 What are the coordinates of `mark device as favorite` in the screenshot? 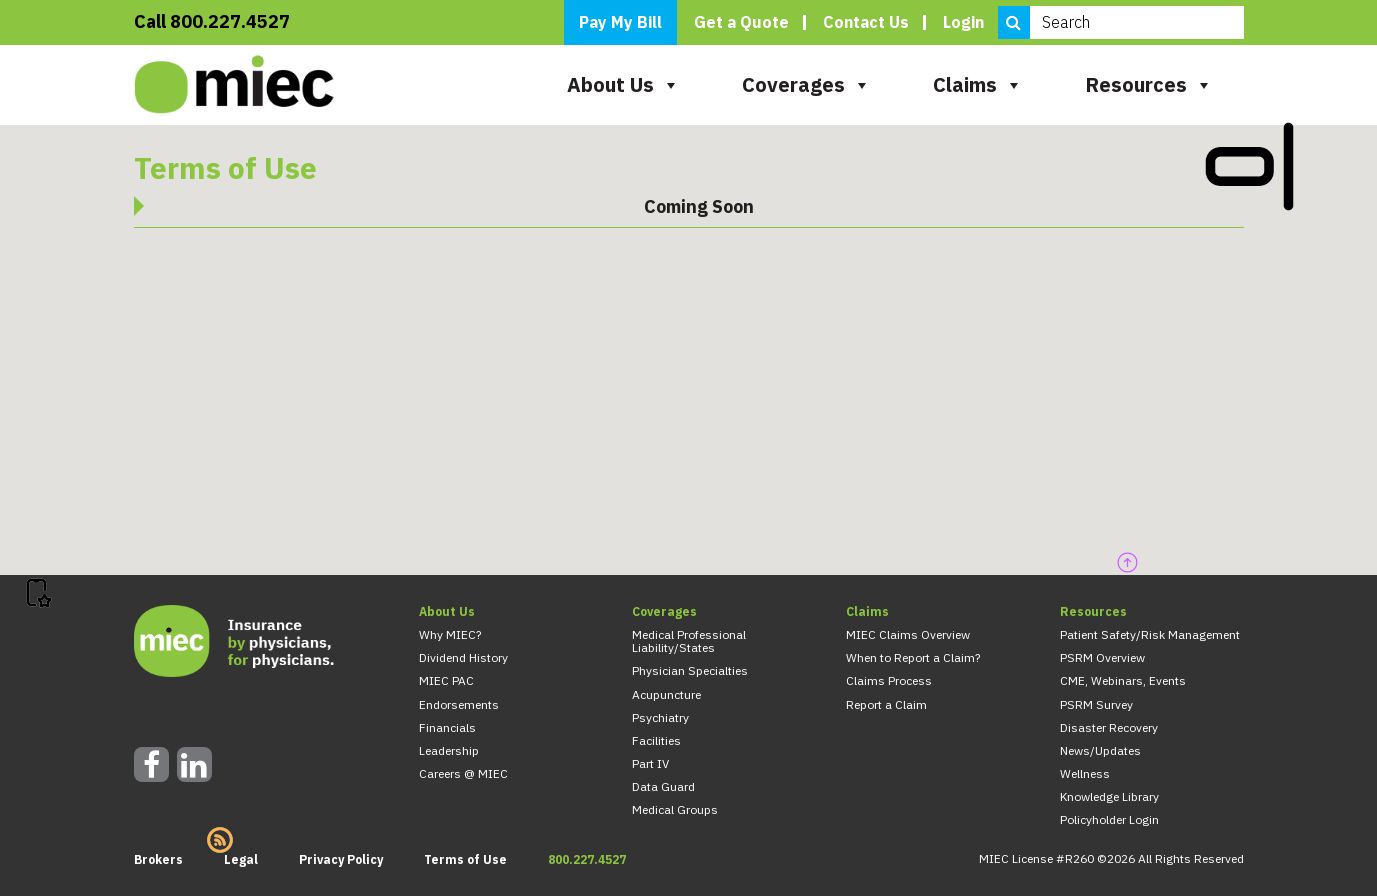 It's located at (36, 592).